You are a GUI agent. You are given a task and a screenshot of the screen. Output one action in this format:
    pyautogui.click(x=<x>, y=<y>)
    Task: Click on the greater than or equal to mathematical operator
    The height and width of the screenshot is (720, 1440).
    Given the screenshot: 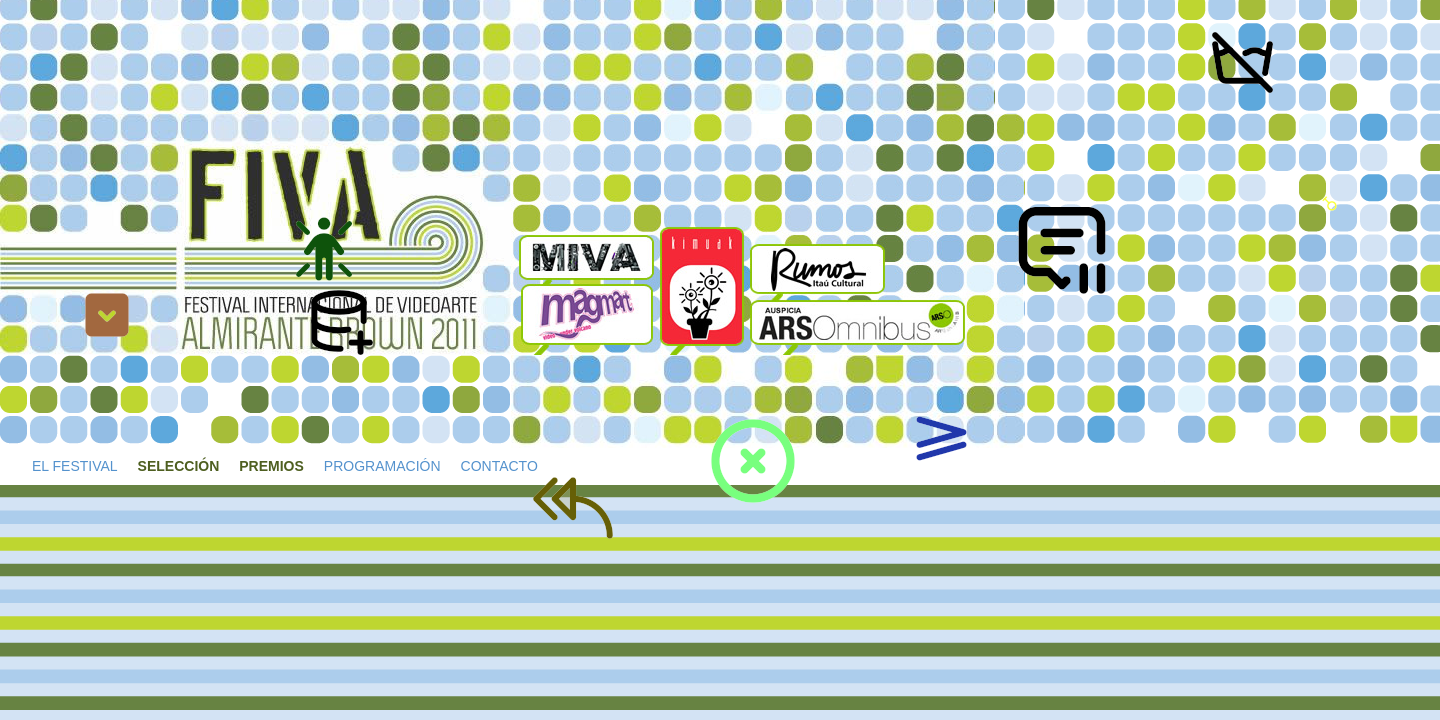 What is the action you would take?
    pyautogui.click(x=941, y=438)
    